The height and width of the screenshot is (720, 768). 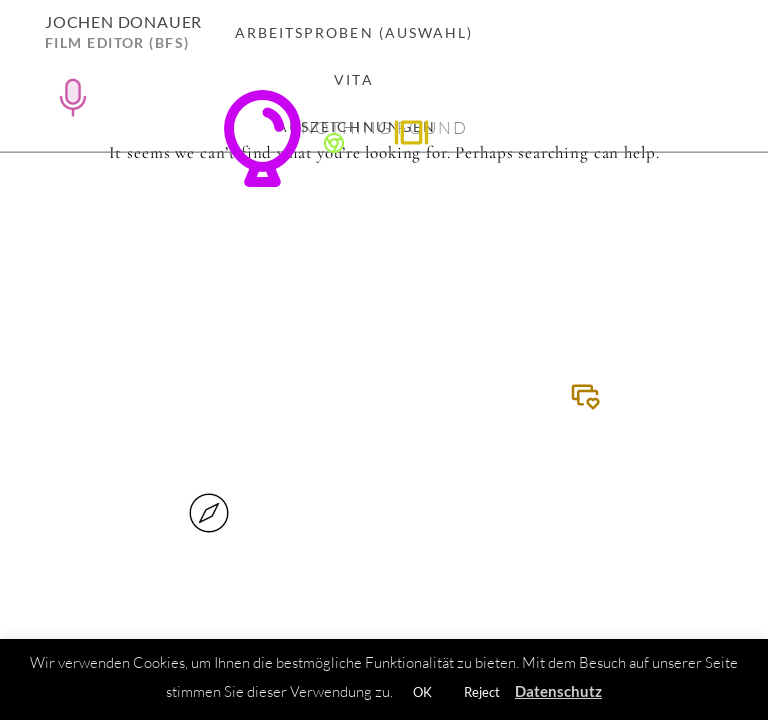 I want to click on access navigation or directions, so click(x=209, y=513).